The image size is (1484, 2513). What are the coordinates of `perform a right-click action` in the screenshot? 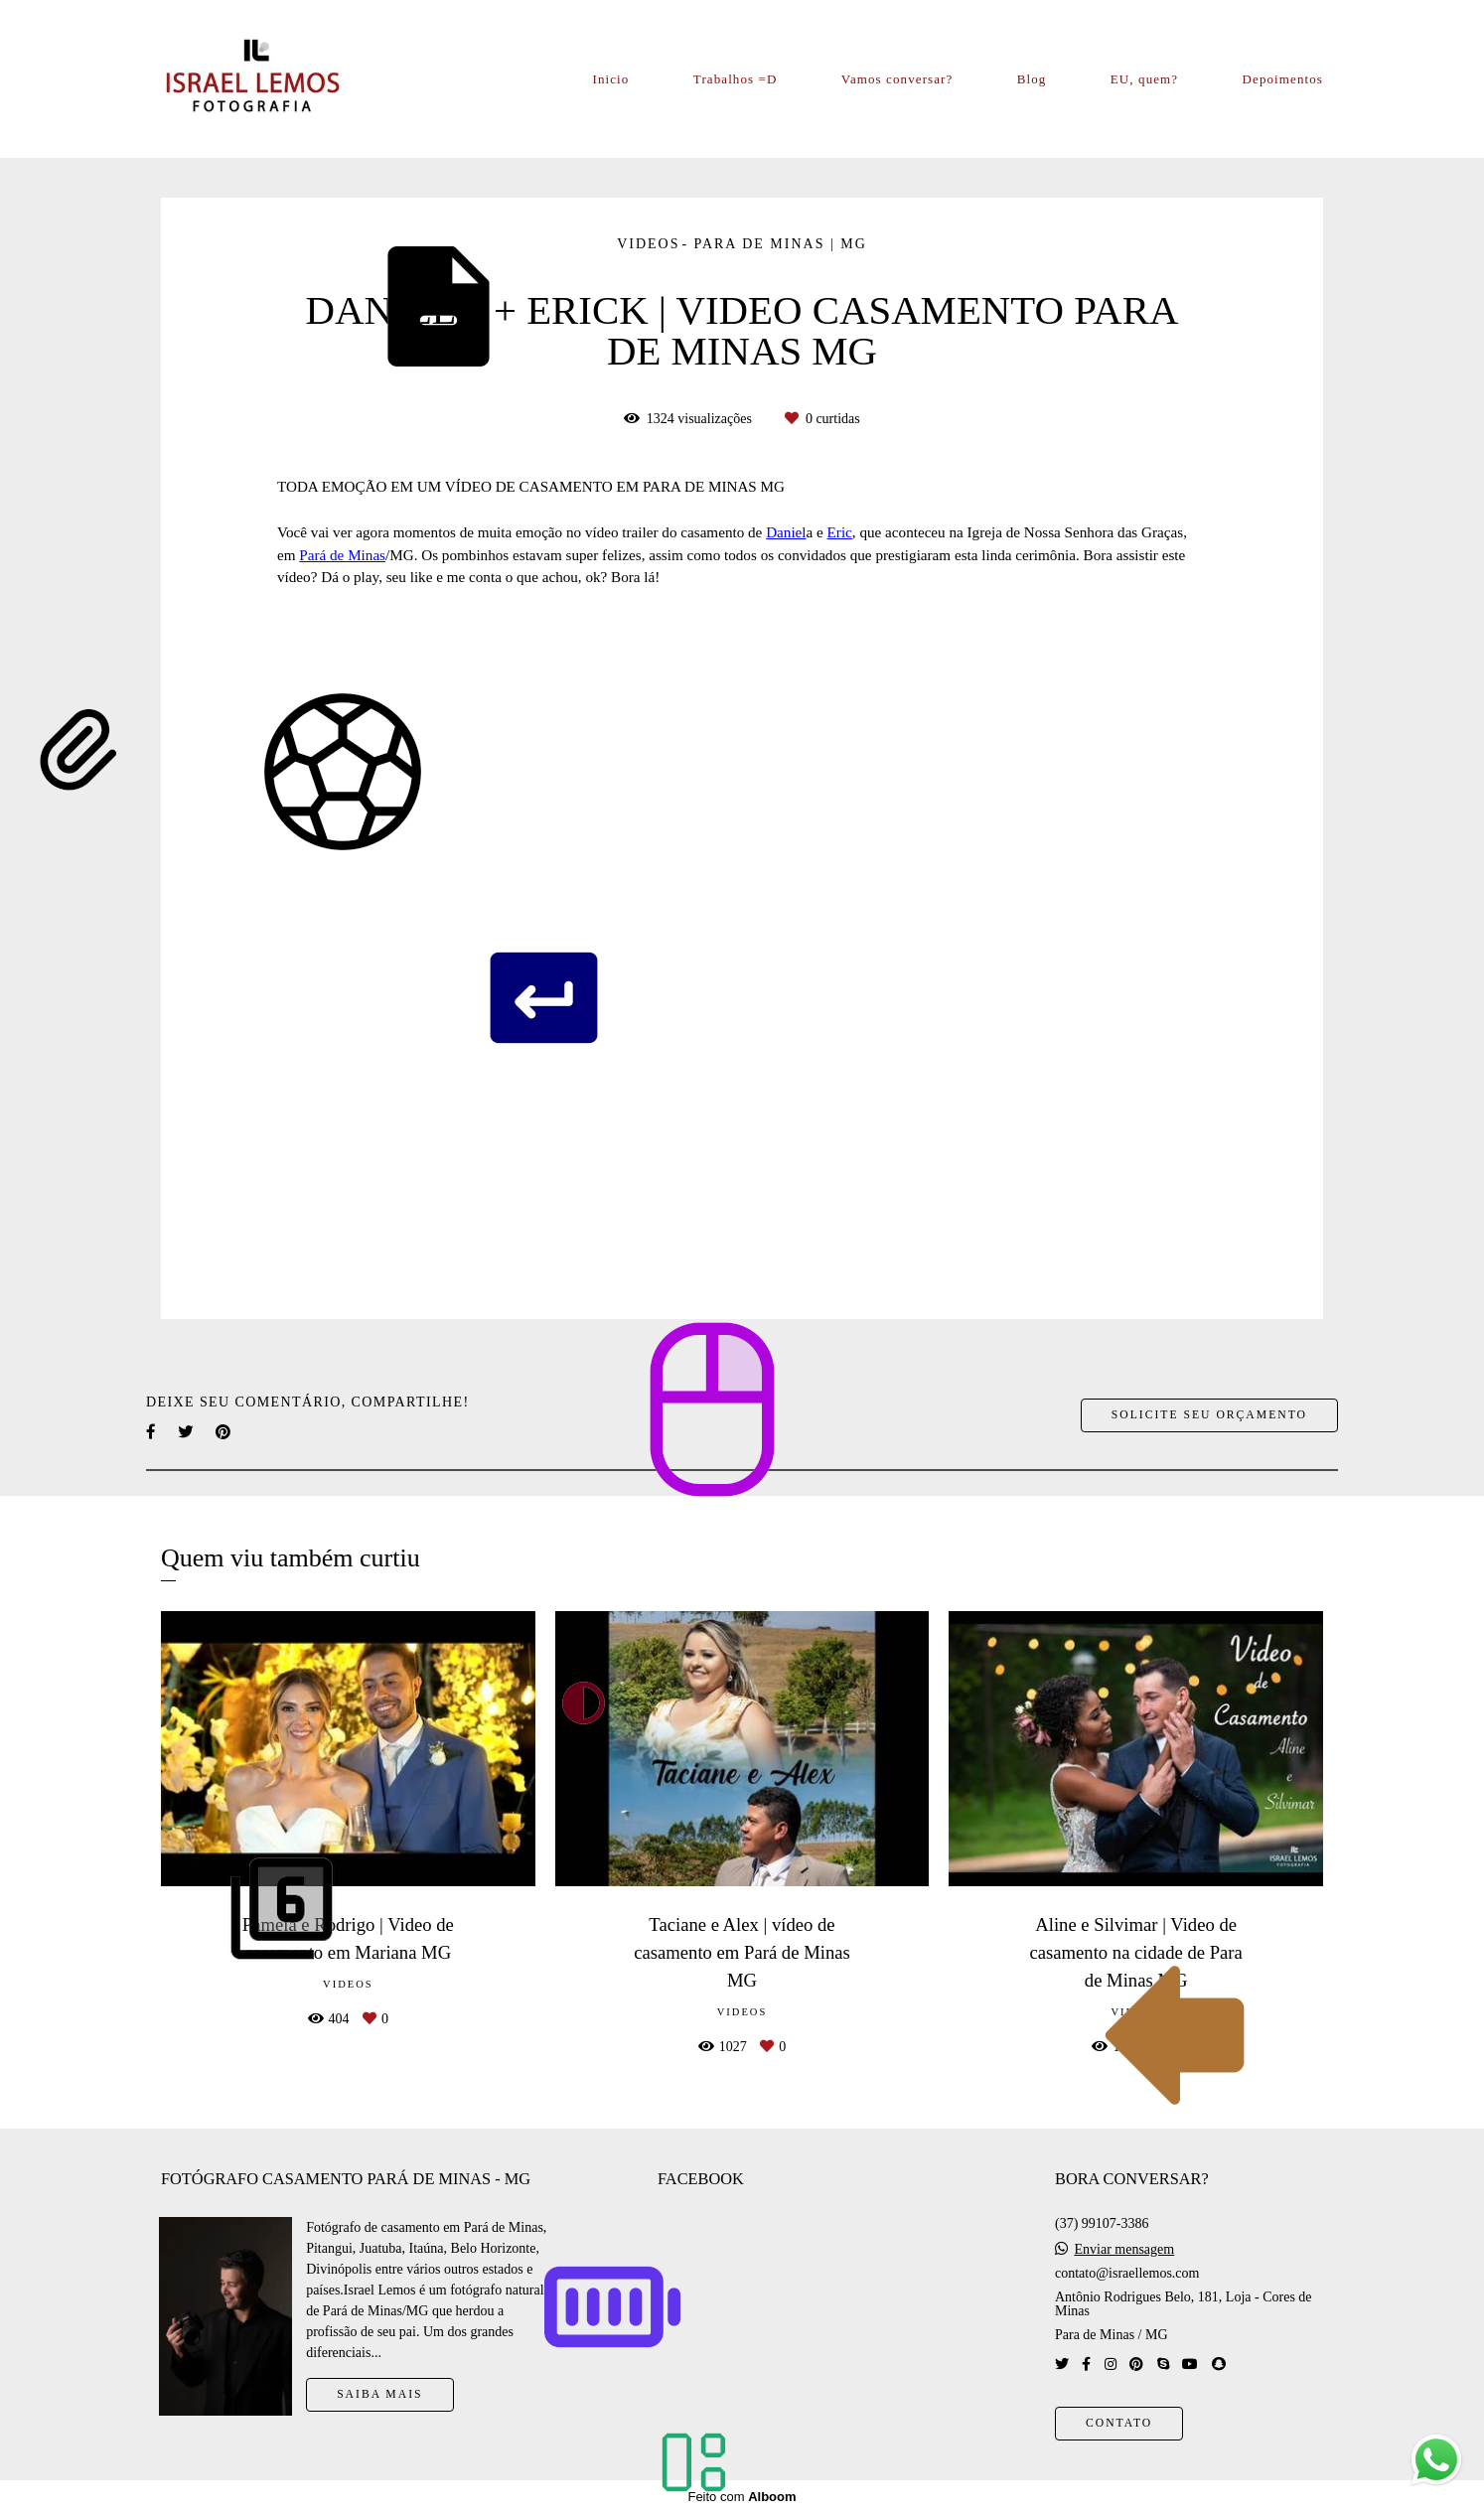 It's located at (712, 1409).